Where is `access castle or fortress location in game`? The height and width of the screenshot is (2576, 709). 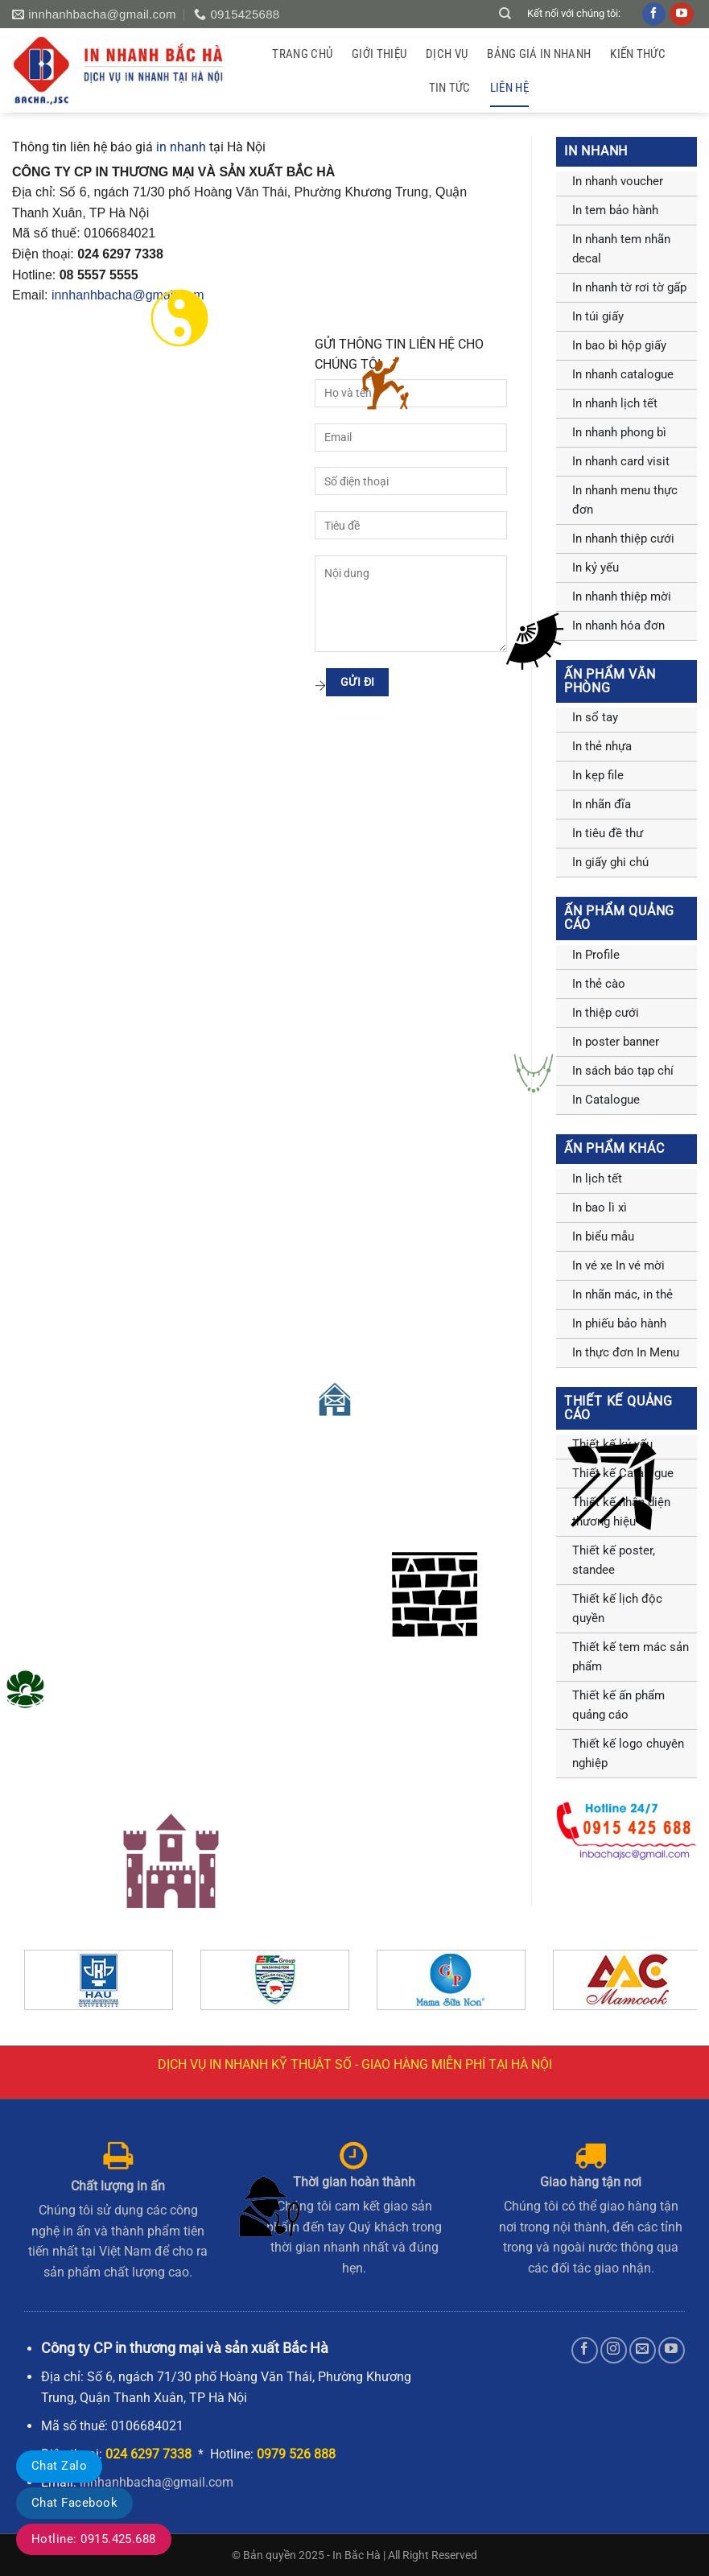 access castle or fortress location in game is located at coordinates (171, 1860).